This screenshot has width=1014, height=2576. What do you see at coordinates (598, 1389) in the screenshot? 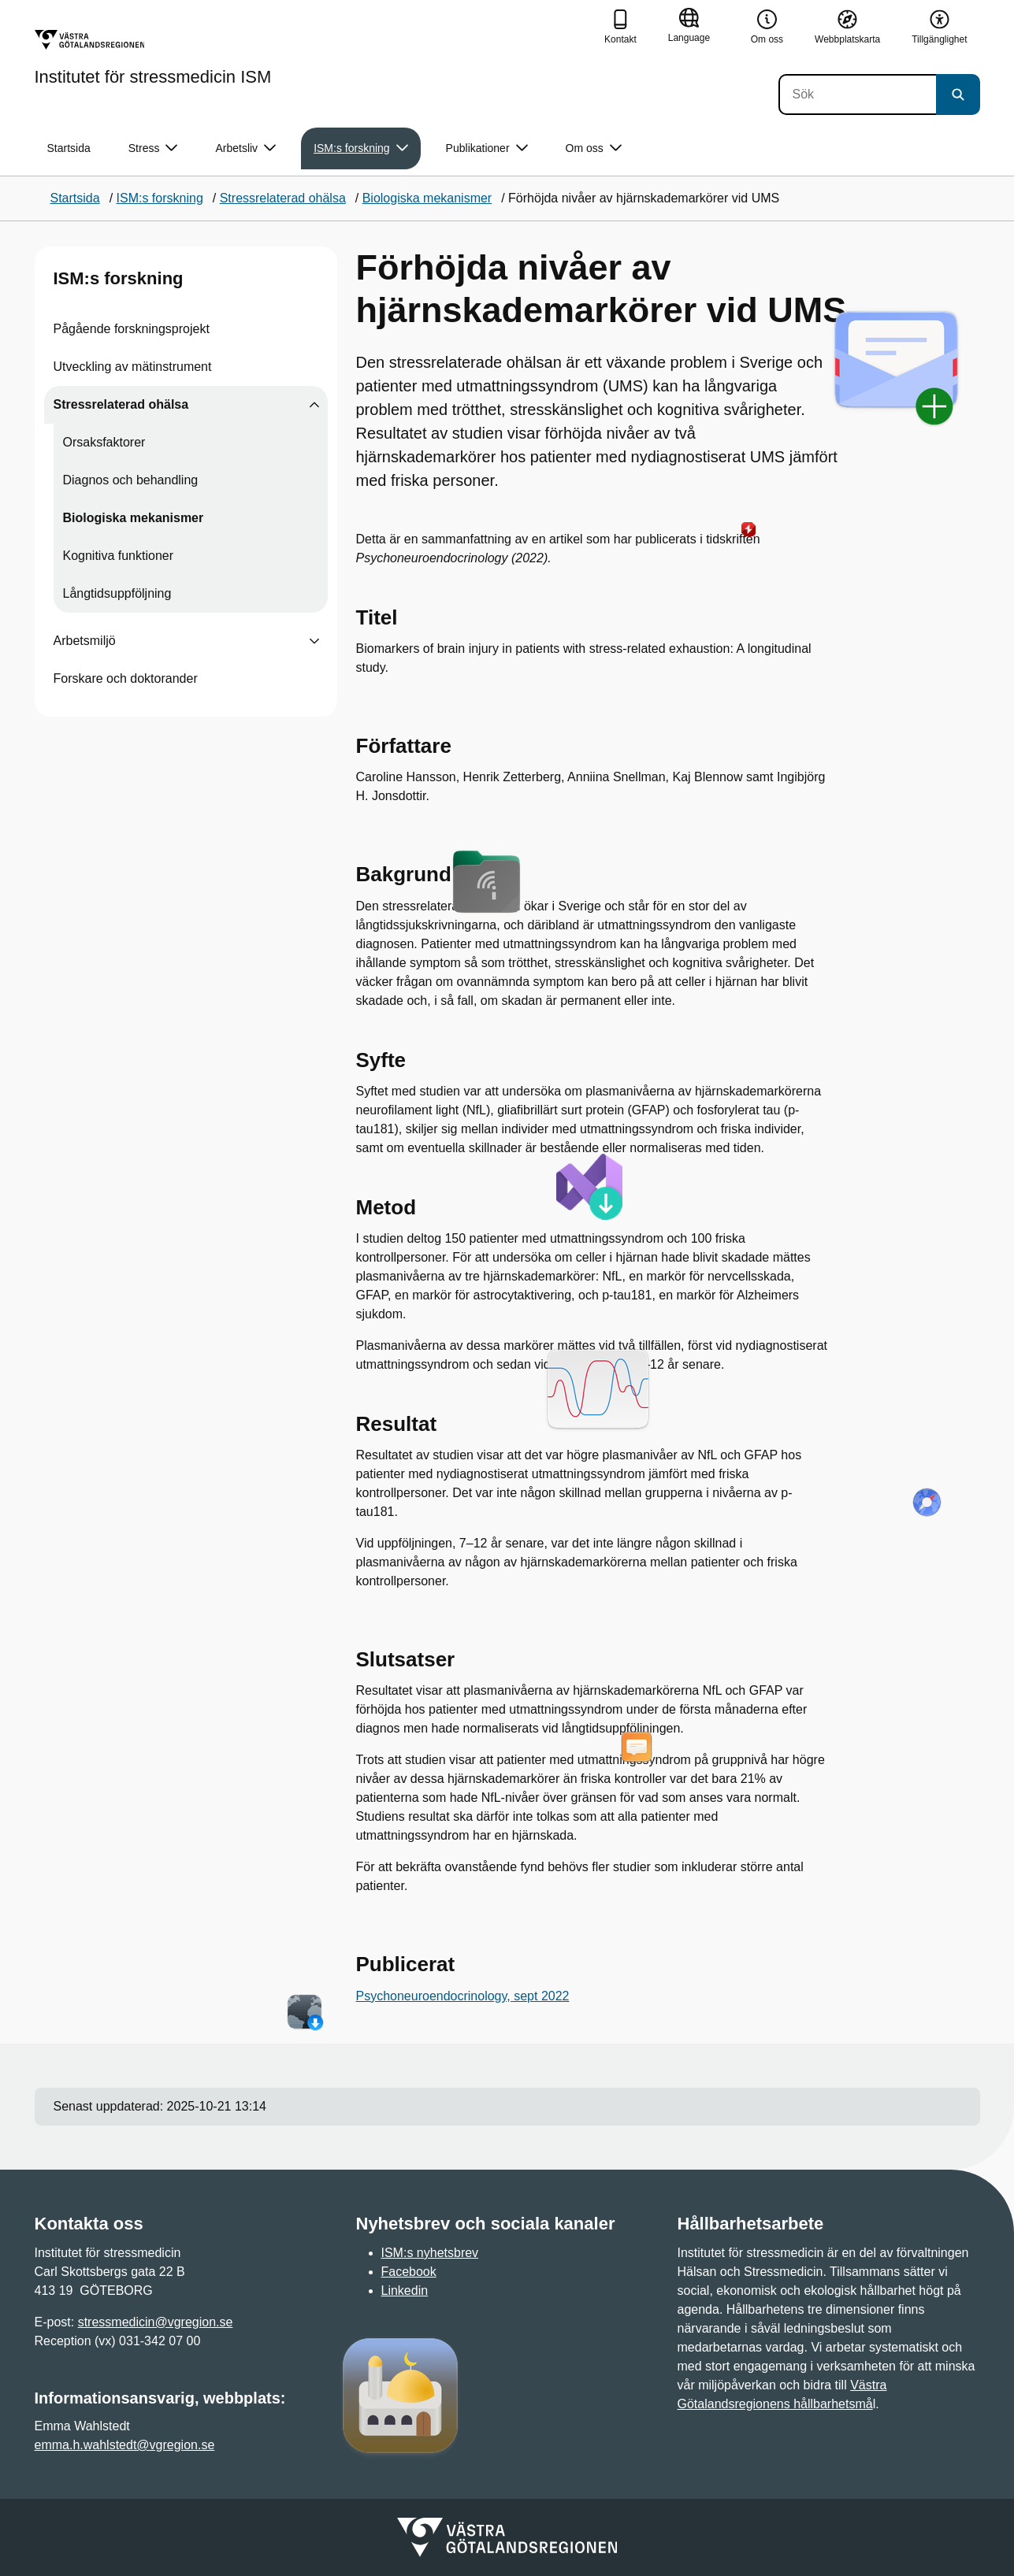
I see `open power statistics app` at bounding box center [598, 1389].